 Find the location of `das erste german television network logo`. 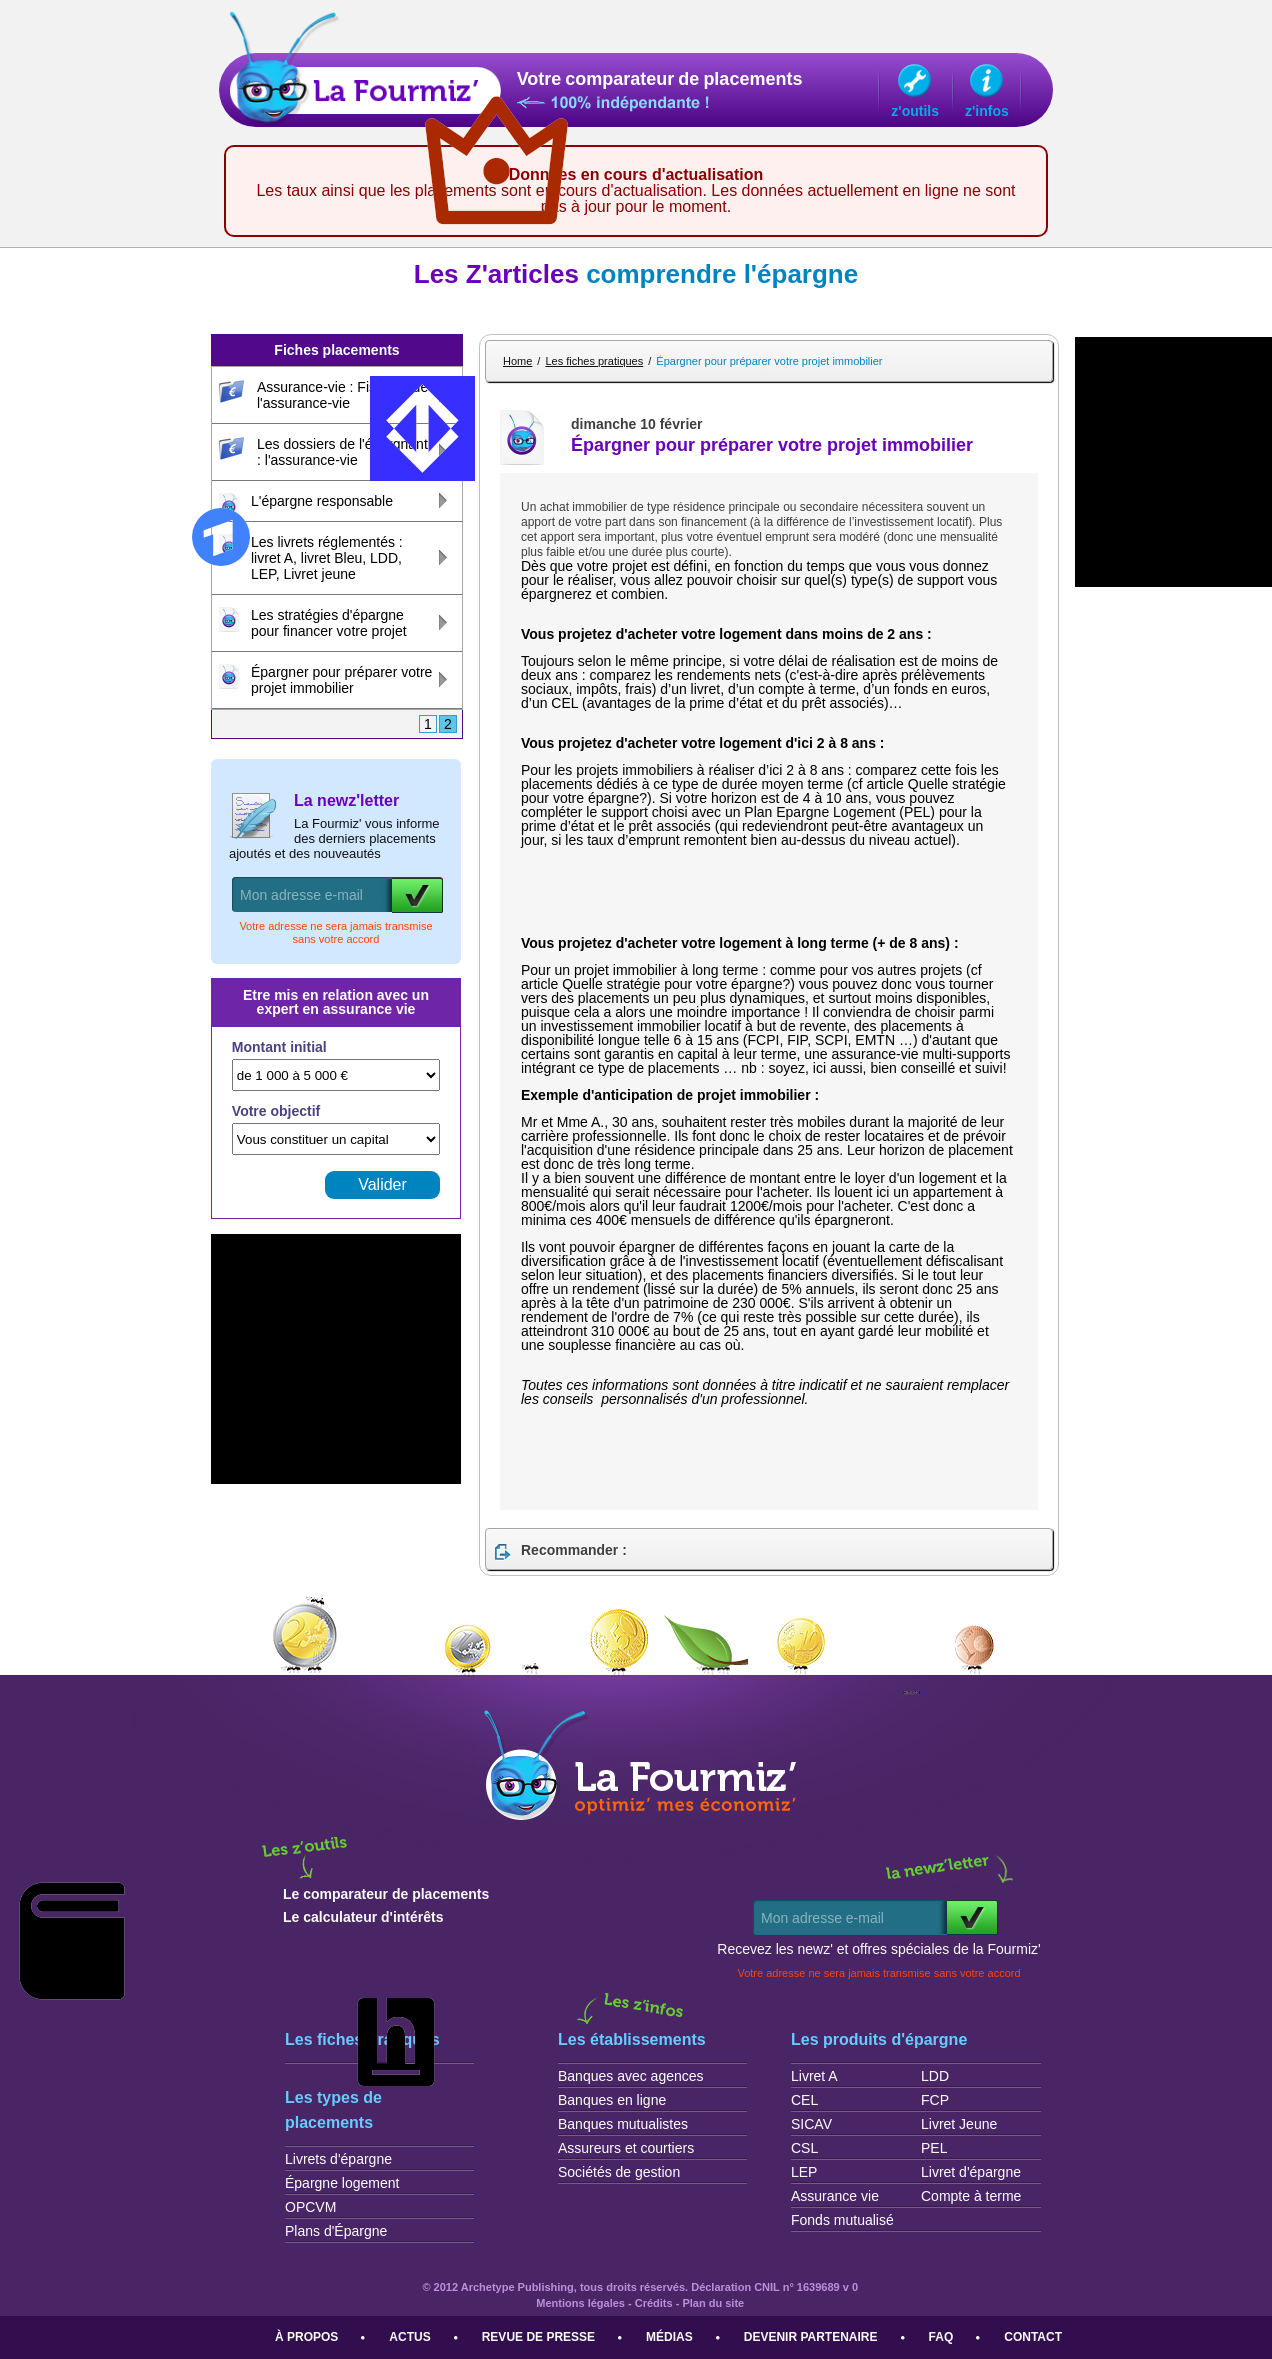

das erste german television network logo is located at coordinates (221, 537).